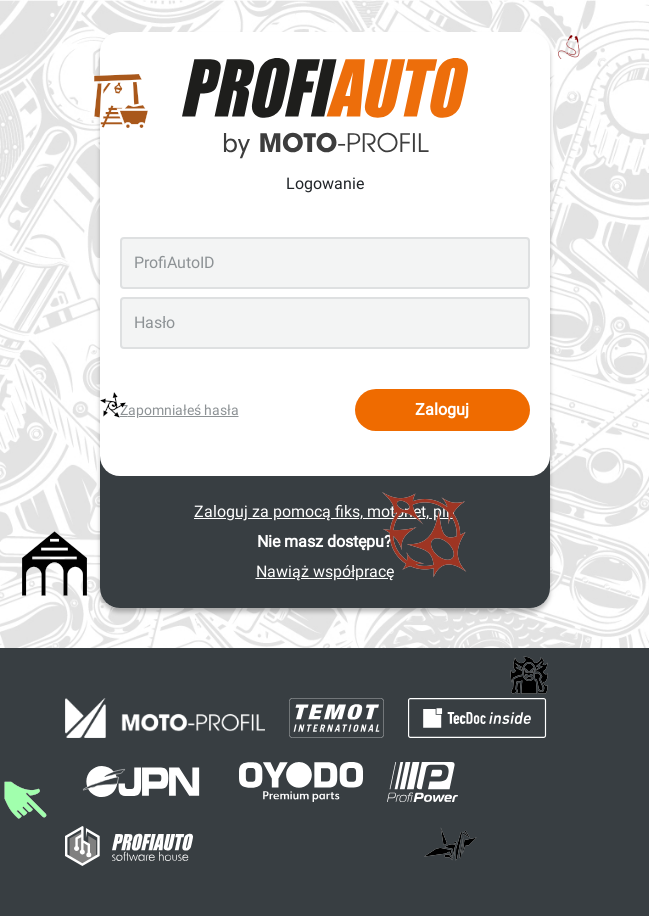  Describe the element at coordinates (113, 405) in the screenshot. I see `indicates chaos or randomness effect` at that location.